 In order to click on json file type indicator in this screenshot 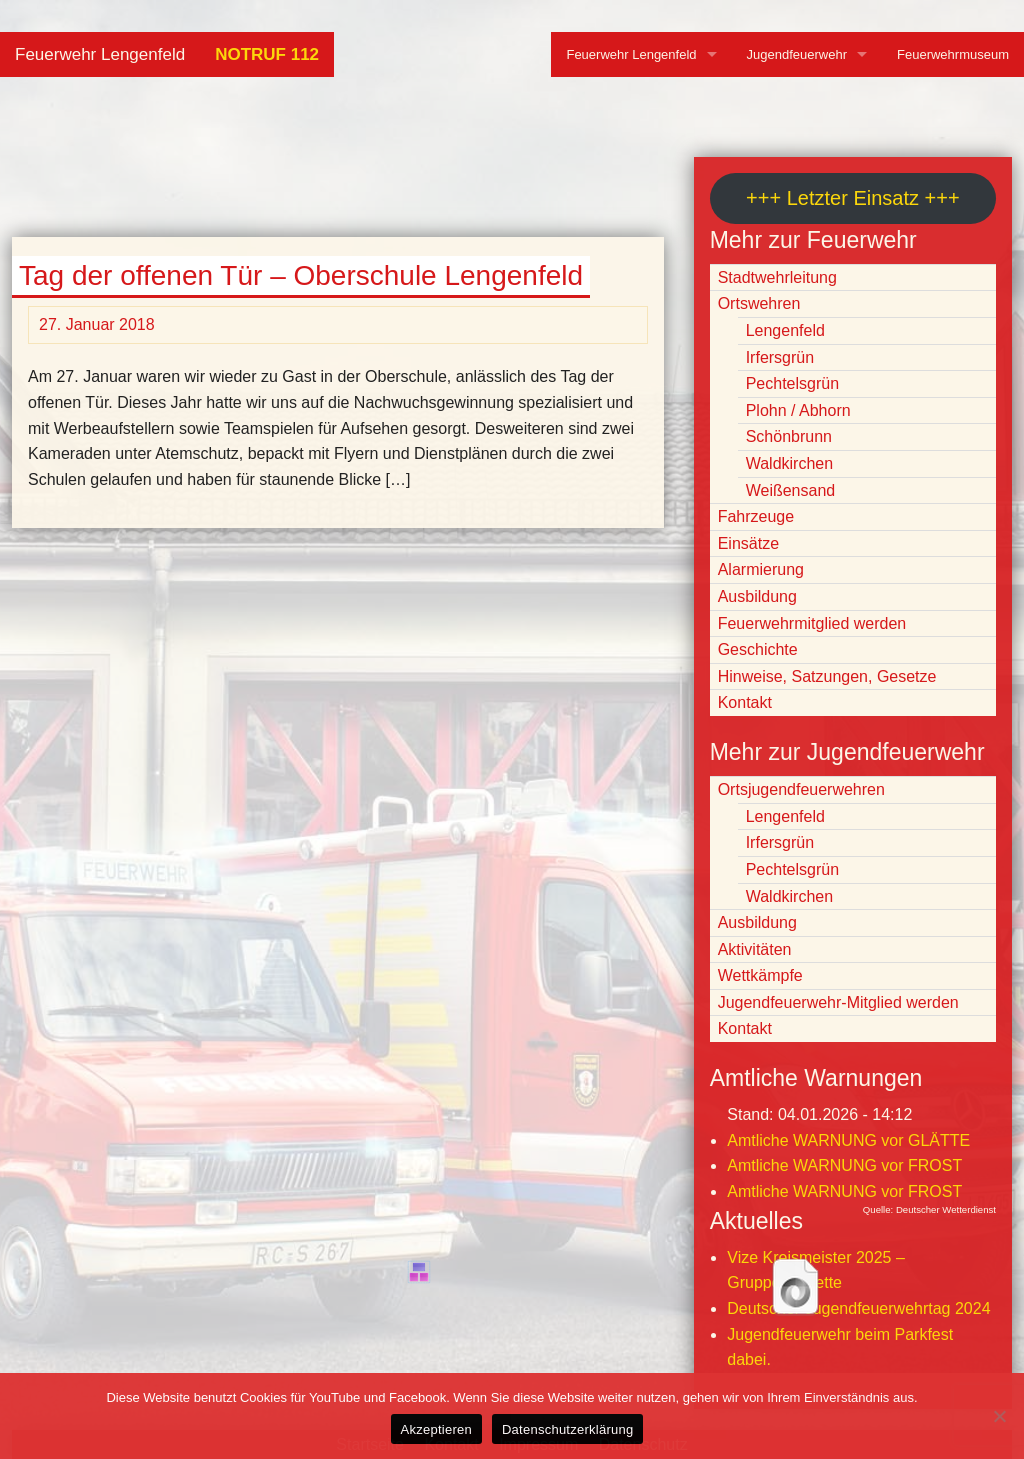, I will do `click(795, 1286)`.